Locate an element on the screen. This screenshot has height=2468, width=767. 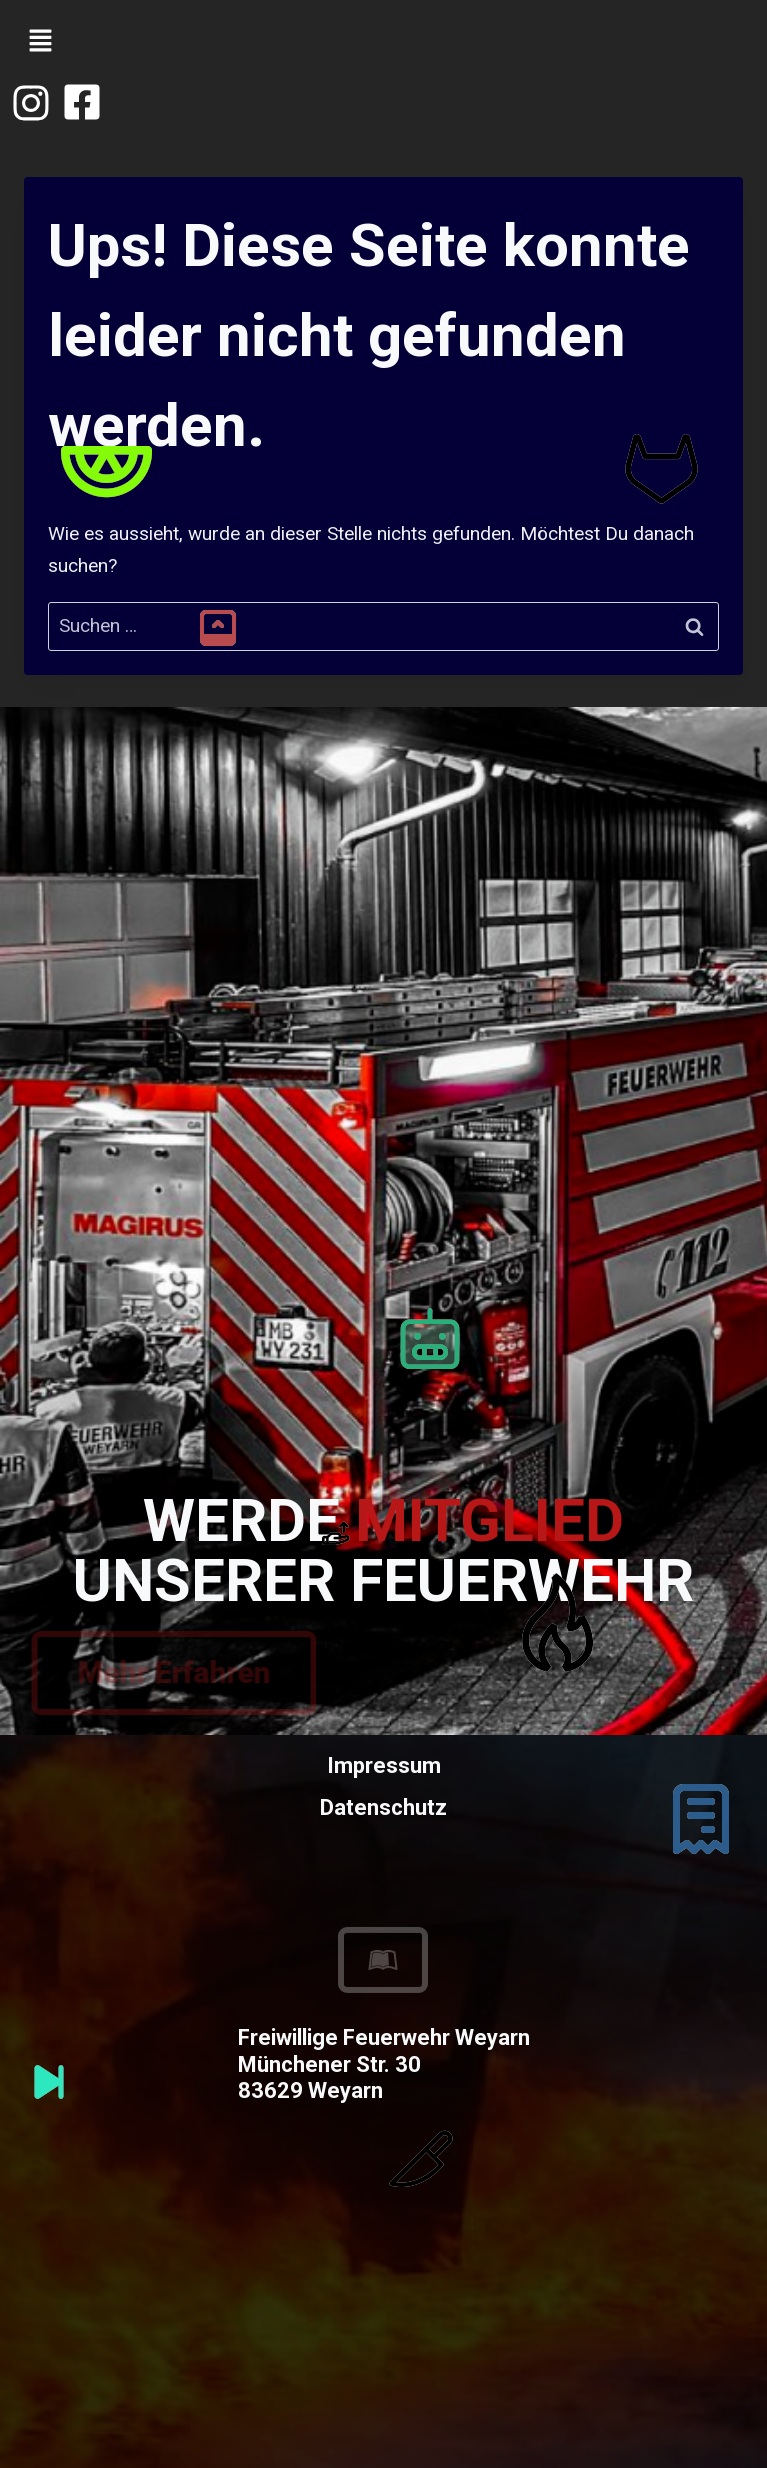
indicates citrus or fruit-related content is located at coordinates (106, 464).